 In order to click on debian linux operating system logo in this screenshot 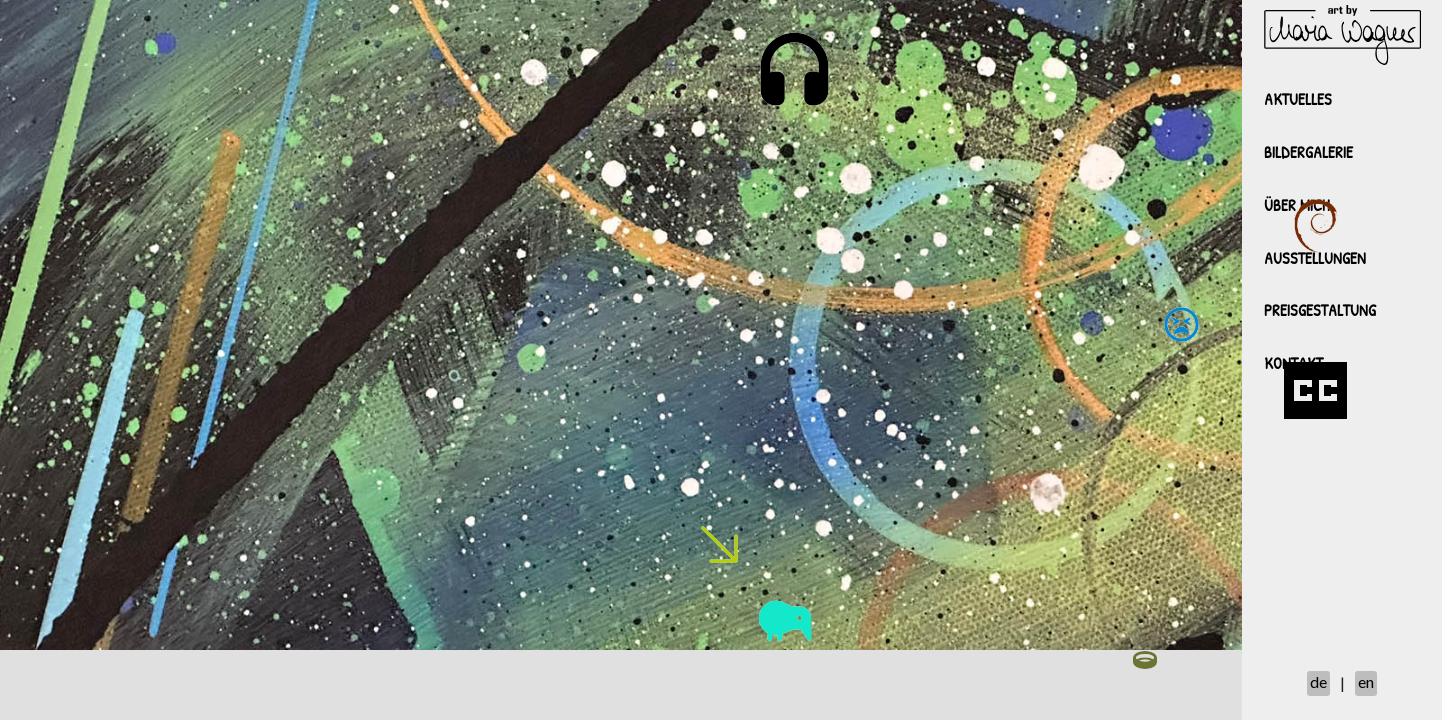, I will do `click(1315, 225)`.